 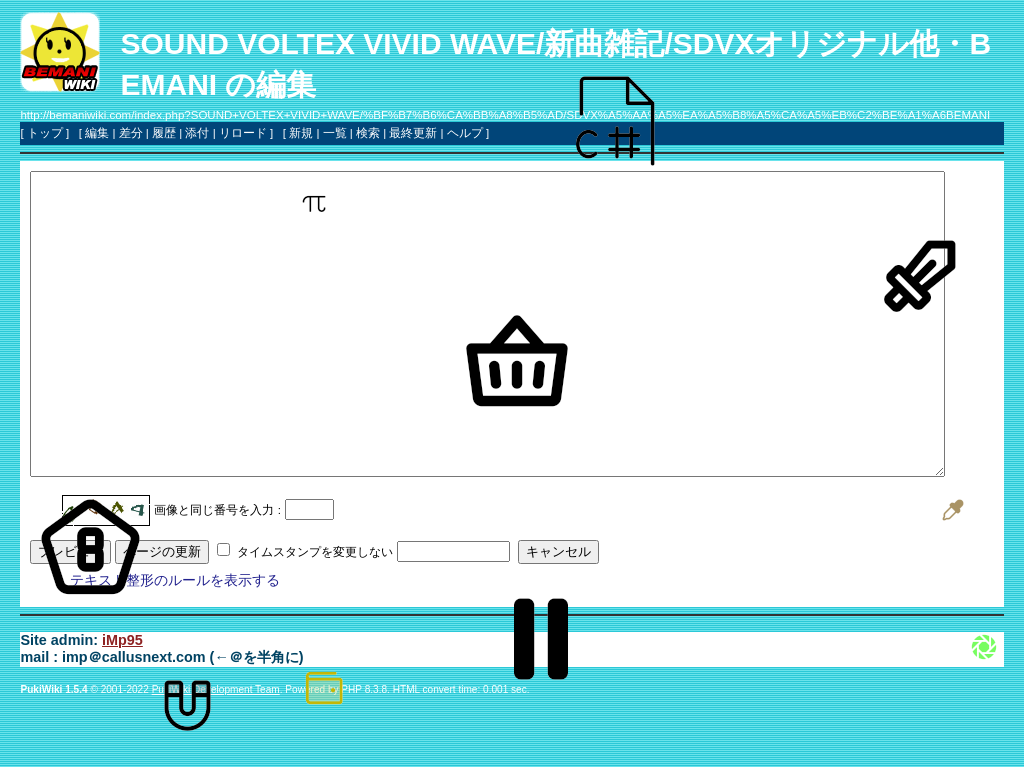 What do you see at coordinates (187, 703) in the screenshot?
I see `activate magnetic snap or alignment tool` at bounding box center [187, 703].